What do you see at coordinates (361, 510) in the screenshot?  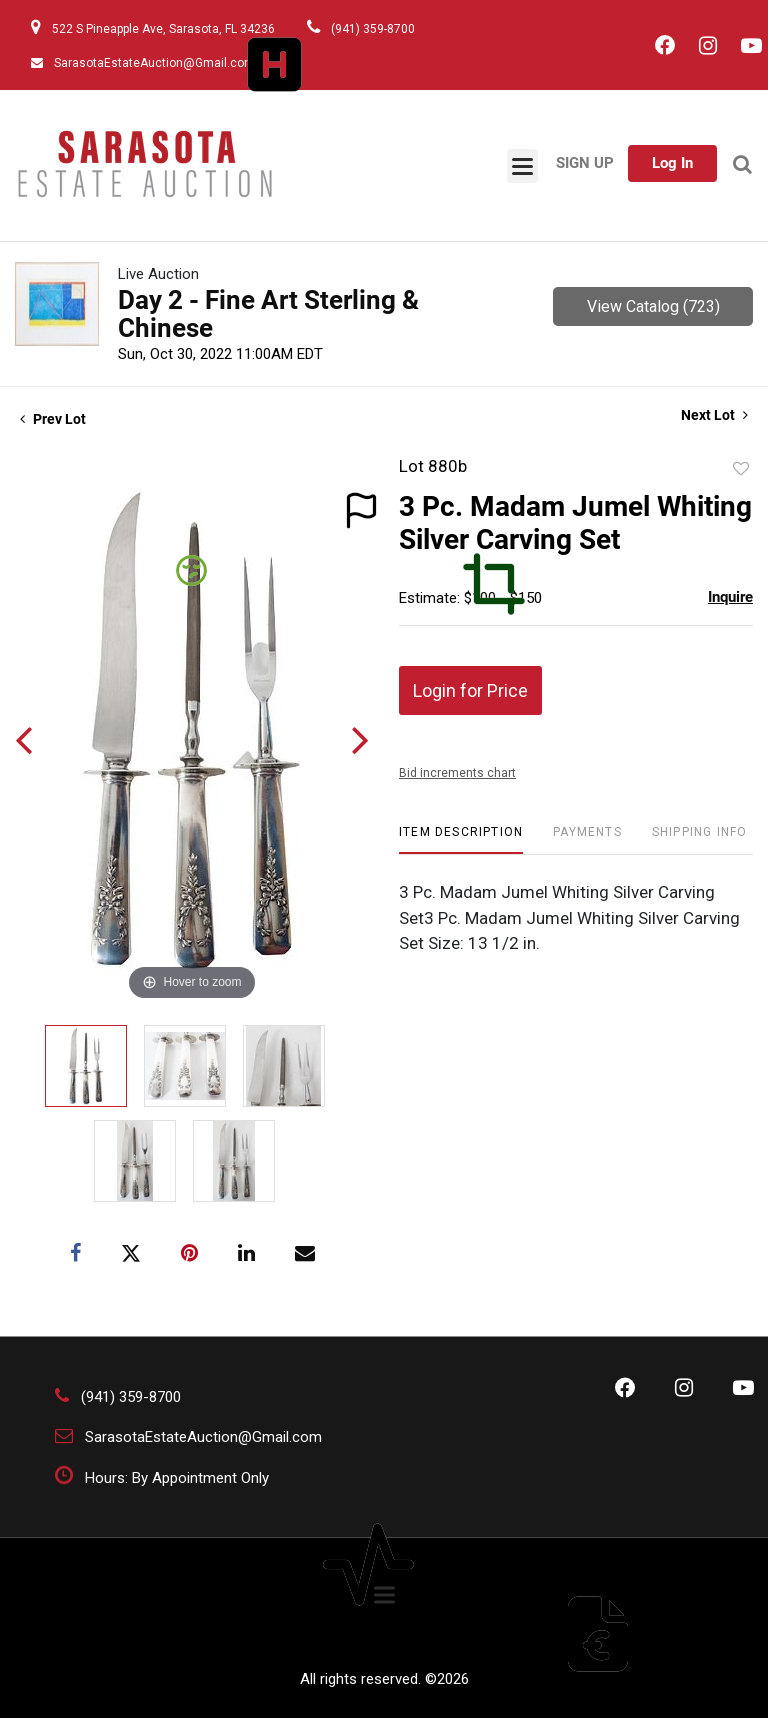 I see `flag or bookmark an item for follow-up` at bounding box center [361, 510].